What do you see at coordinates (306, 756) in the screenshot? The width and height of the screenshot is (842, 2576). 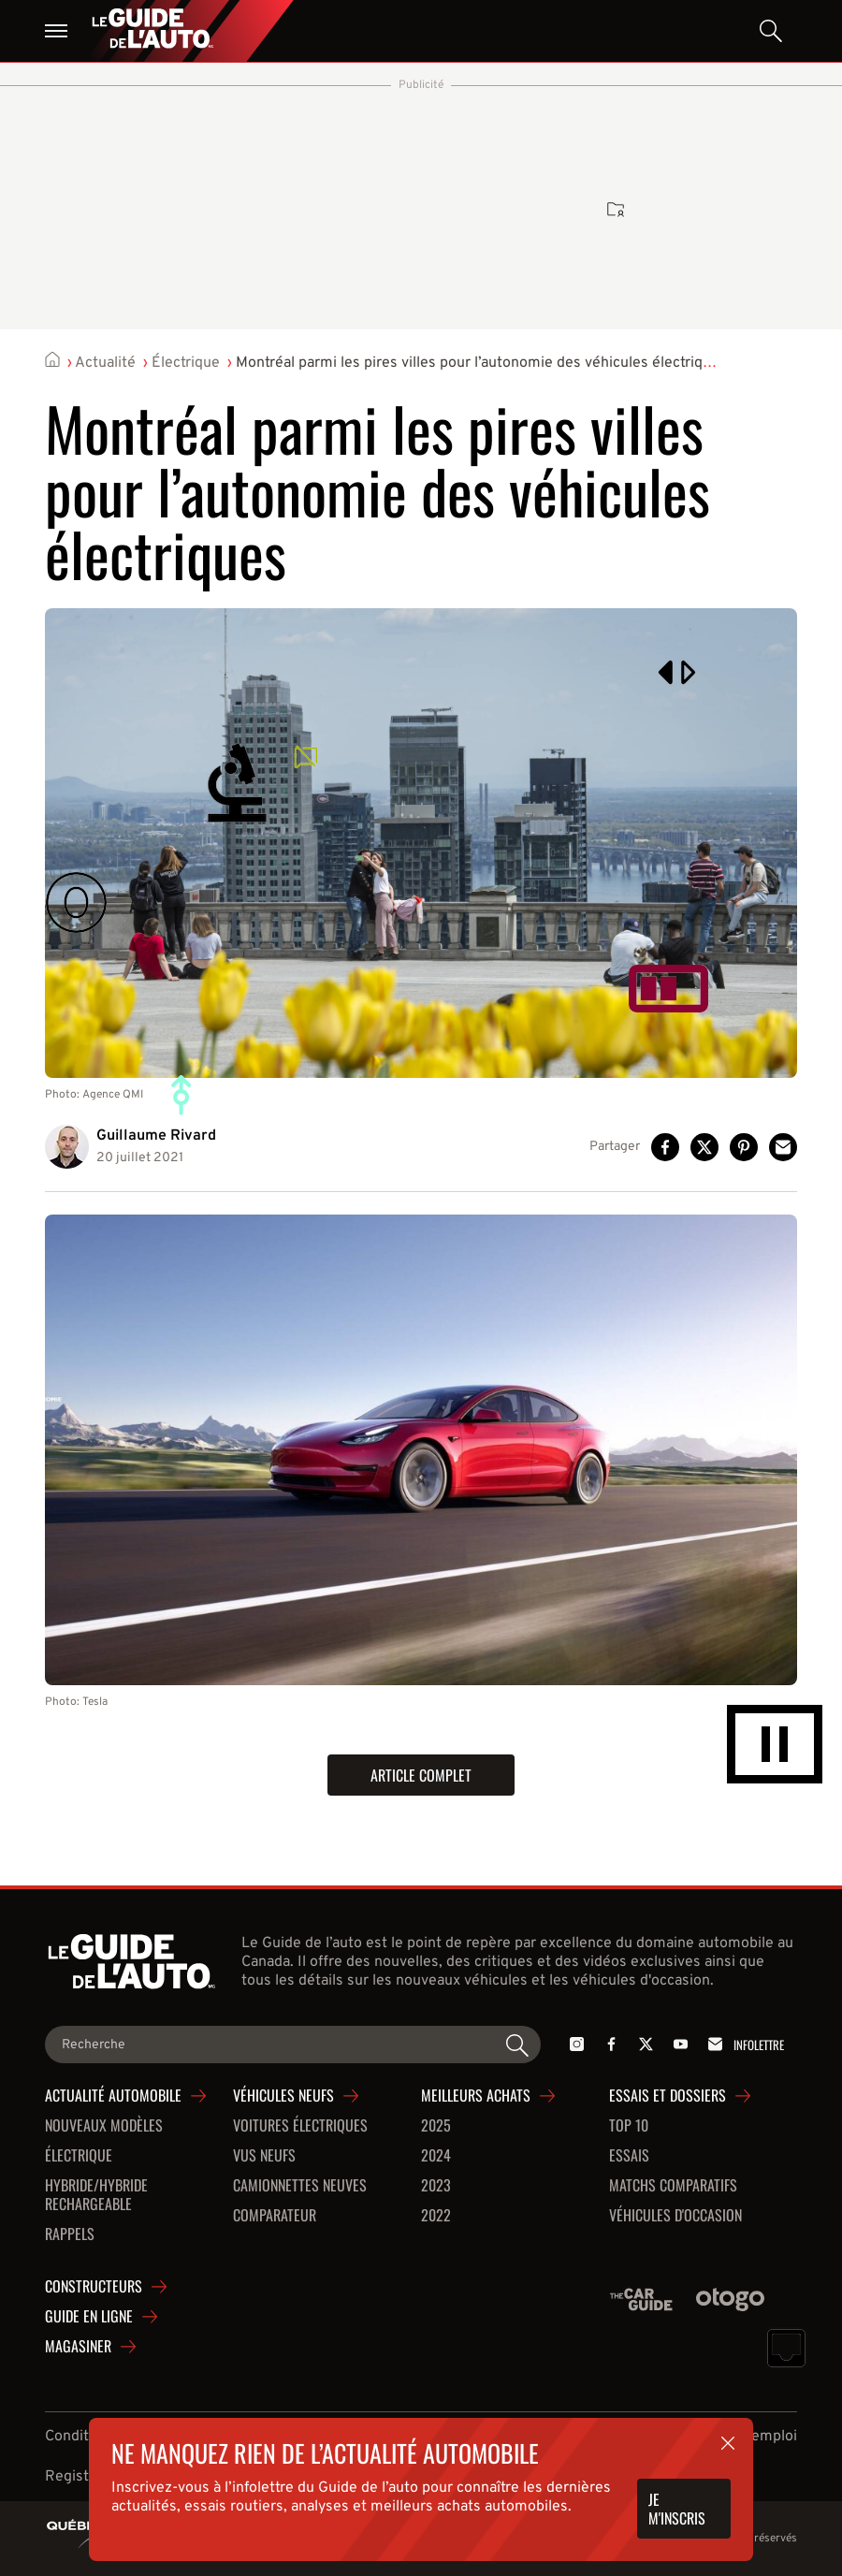 I see `mute or disable chat notifications` at bounding box center [306, 756].